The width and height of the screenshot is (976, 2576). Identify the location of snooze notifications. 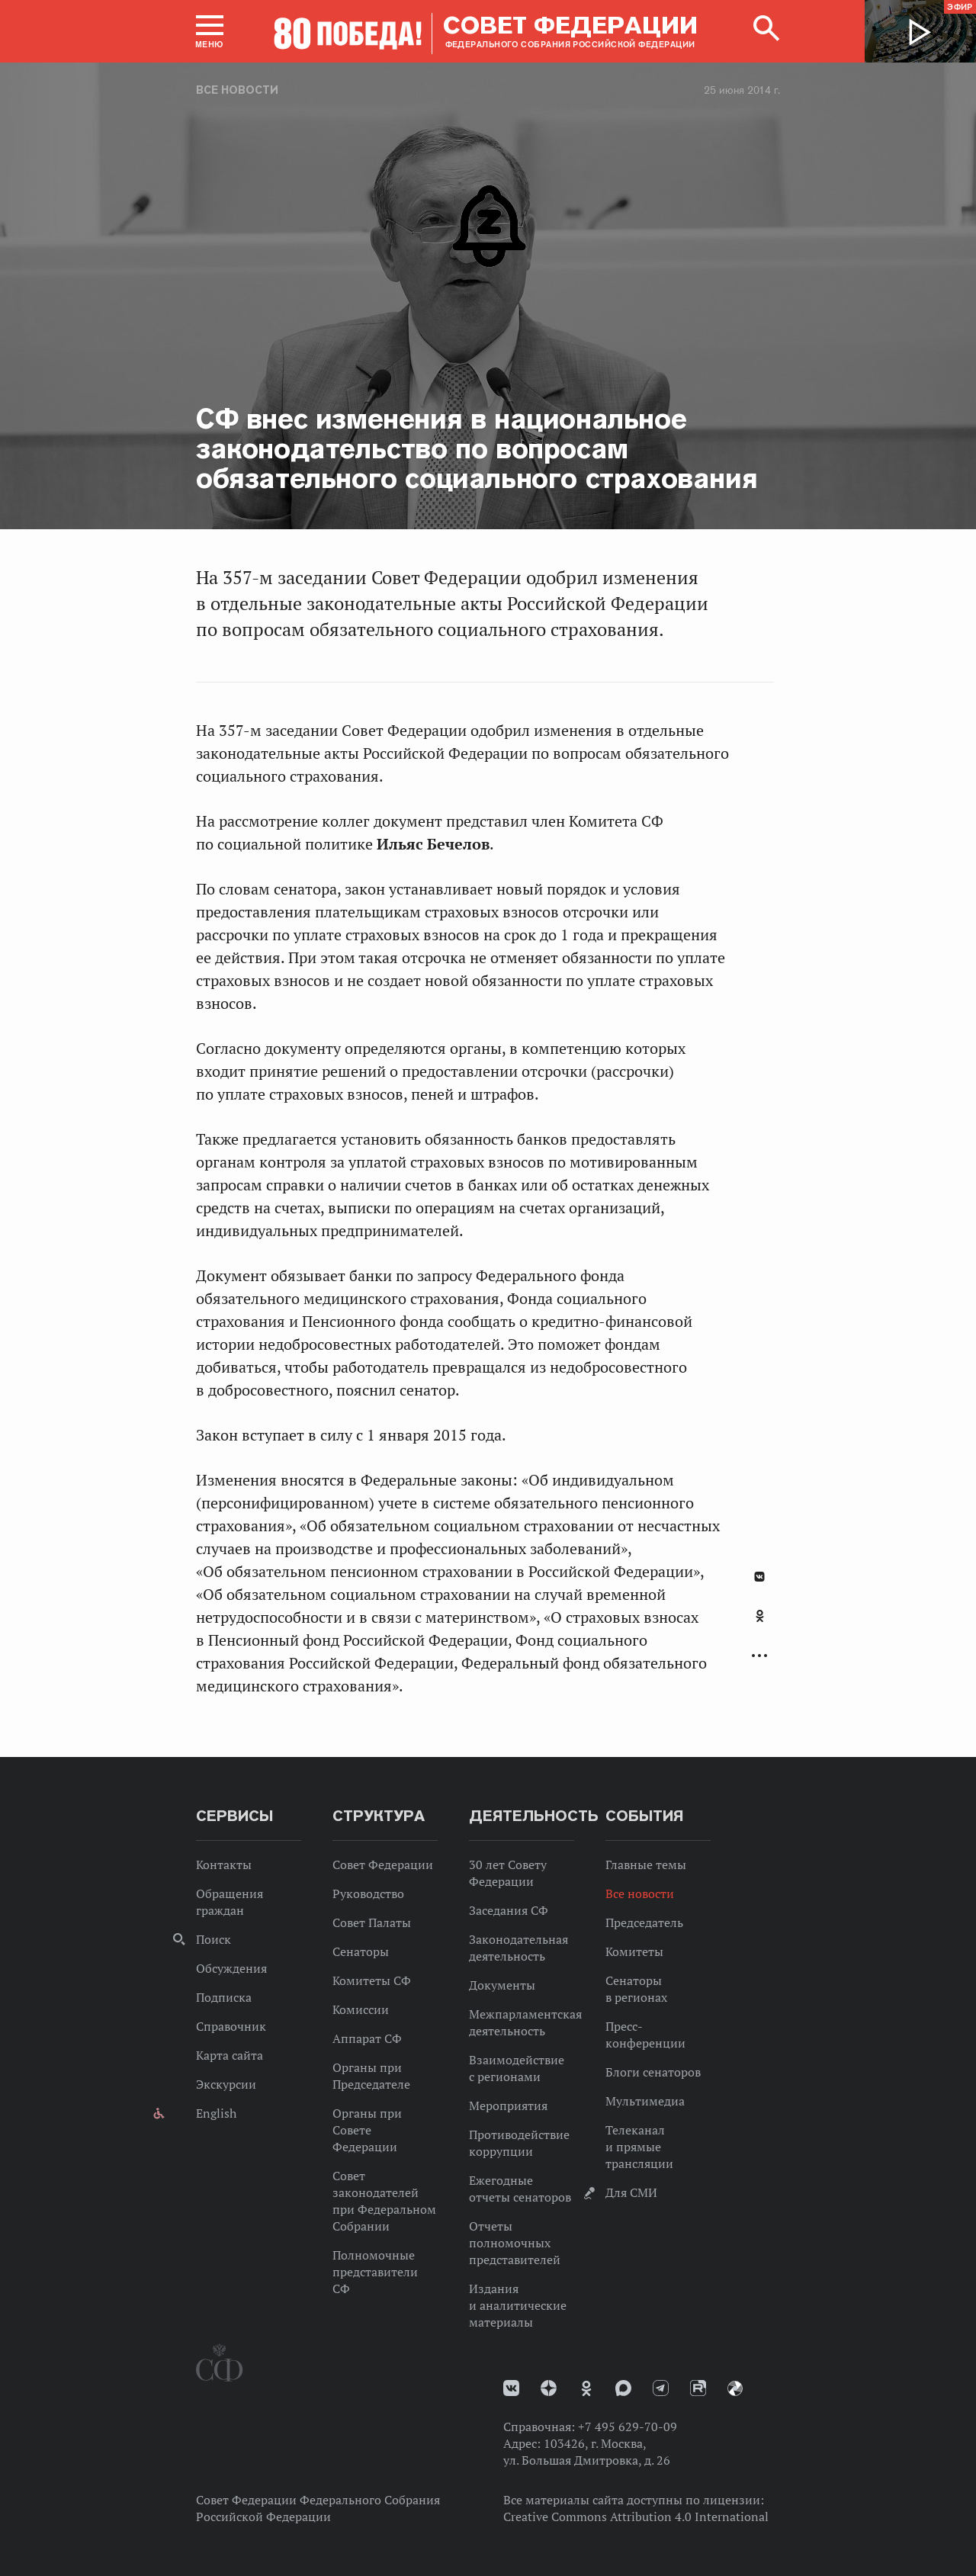
(489, 226).